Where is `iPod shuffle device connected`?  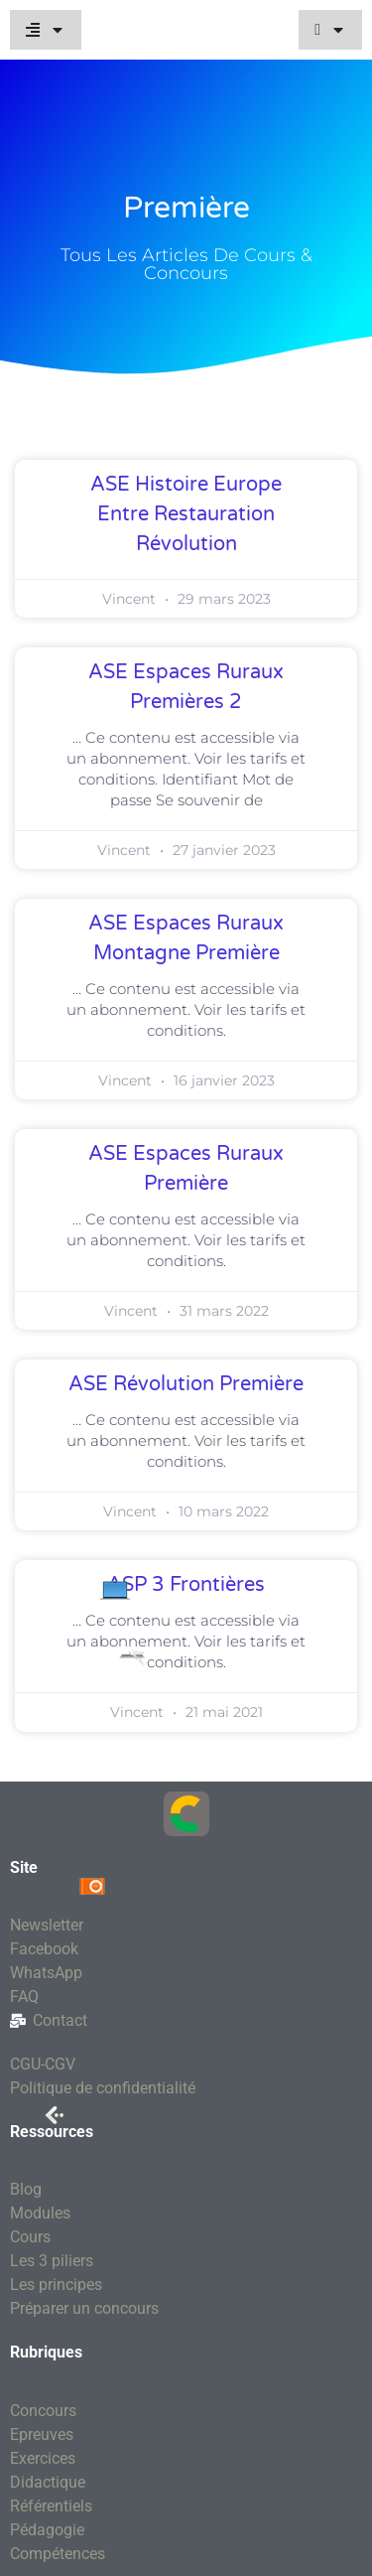 iPod shuffle device connected is located at coordinates (92, 1882).